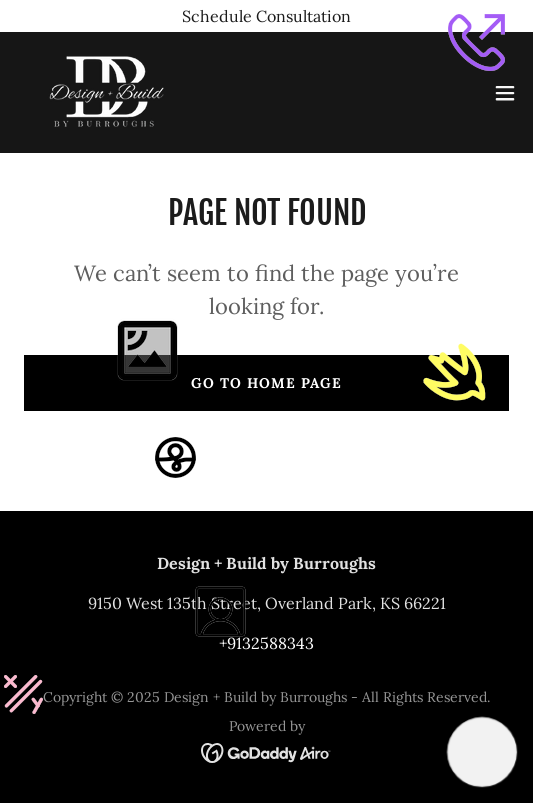  What do you see at coordinates (476, 42) in the screenshot?
I see `indicates an outgoing call was made` at bounding box center [476, 42].